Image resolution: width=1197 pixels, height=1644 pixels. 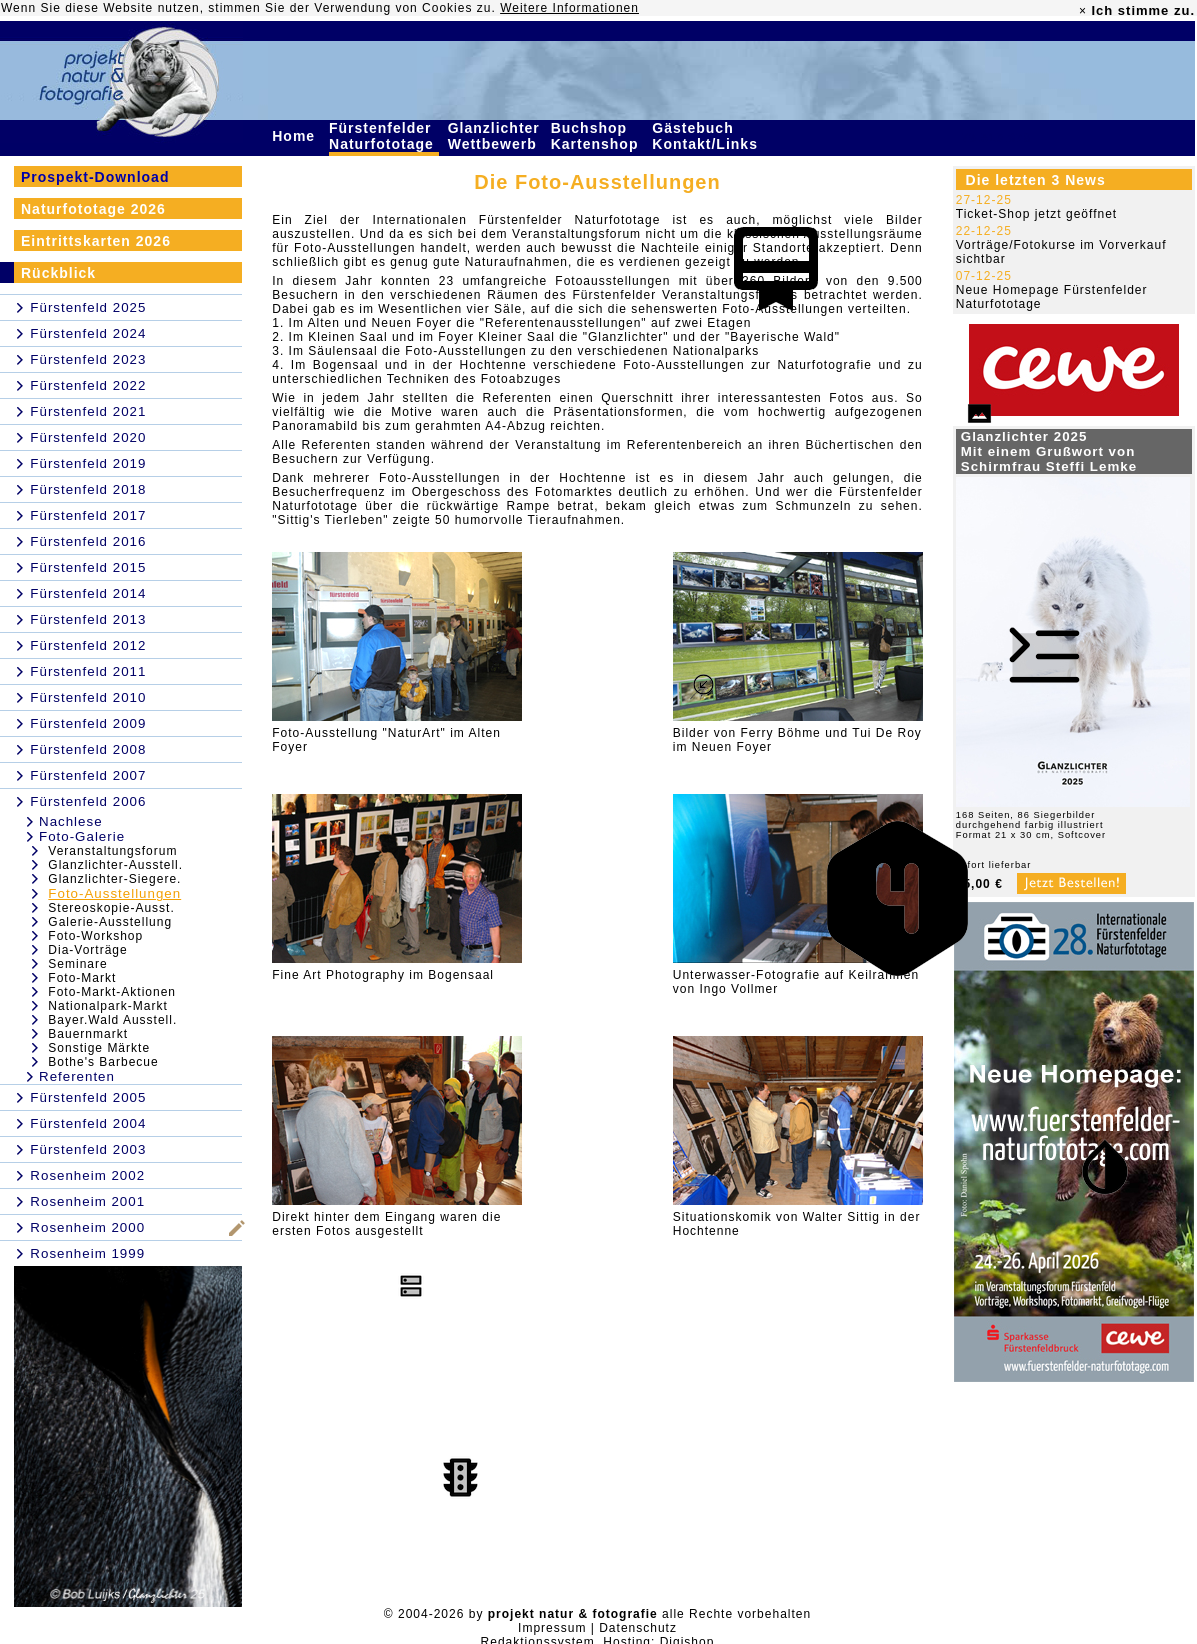 What do you see at coordinates (460, 1477) in the screenshot?
I see `view traffic conditions on map` at bounding box center [460, 1477].